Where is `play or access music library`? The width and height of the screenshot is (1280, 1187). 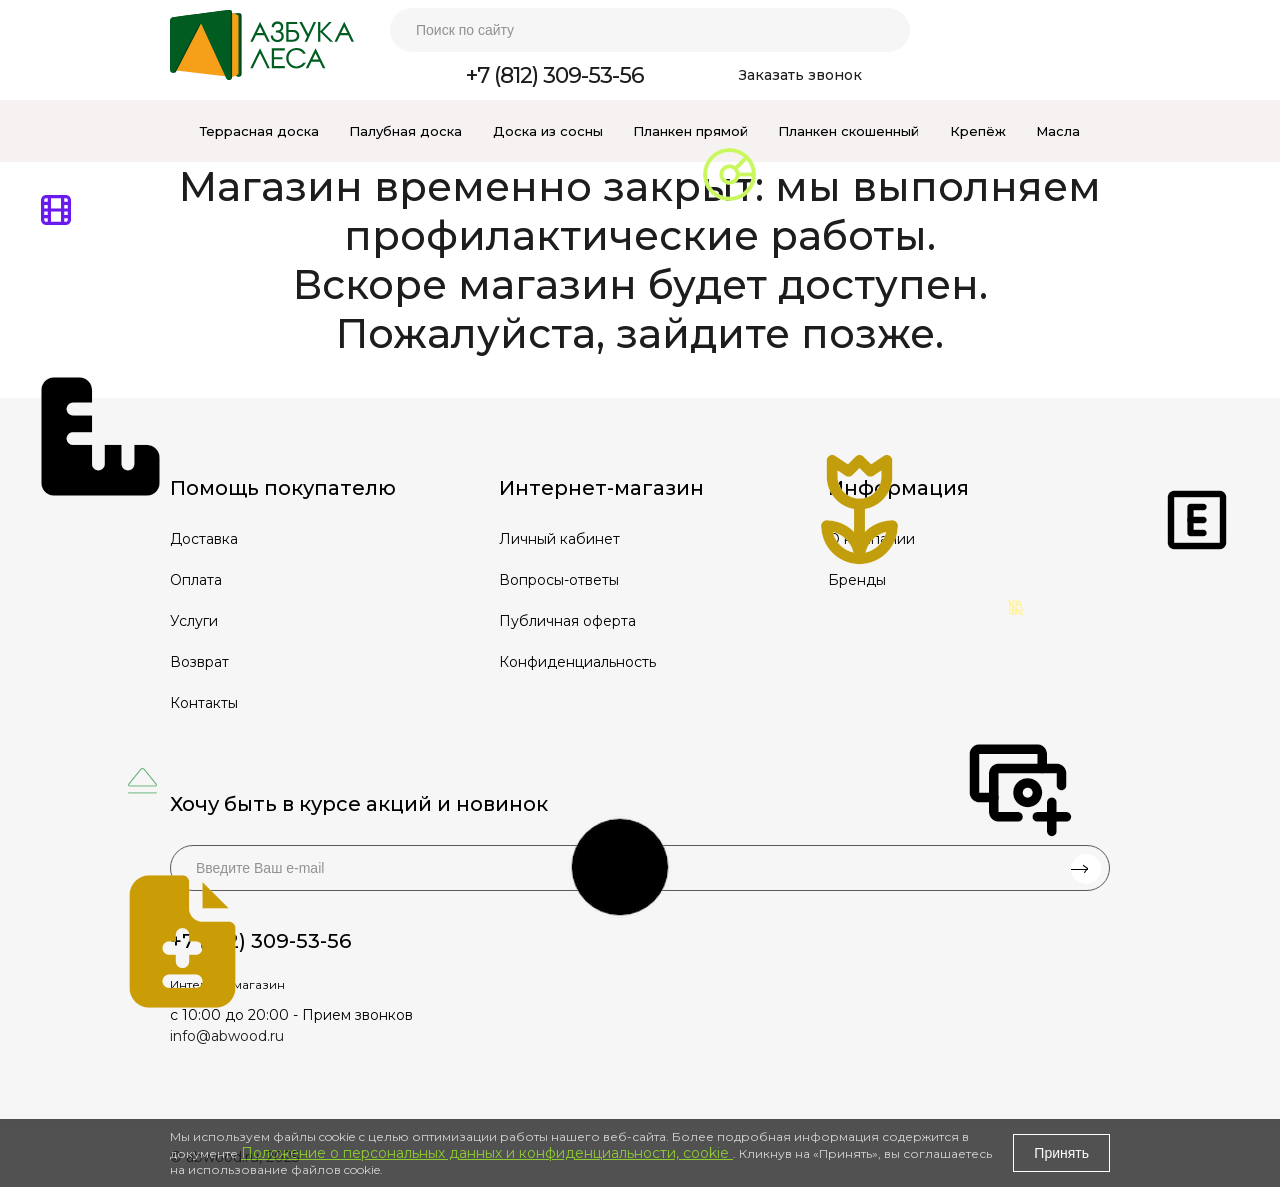
play or access music library is located at coordinates (729, 174).